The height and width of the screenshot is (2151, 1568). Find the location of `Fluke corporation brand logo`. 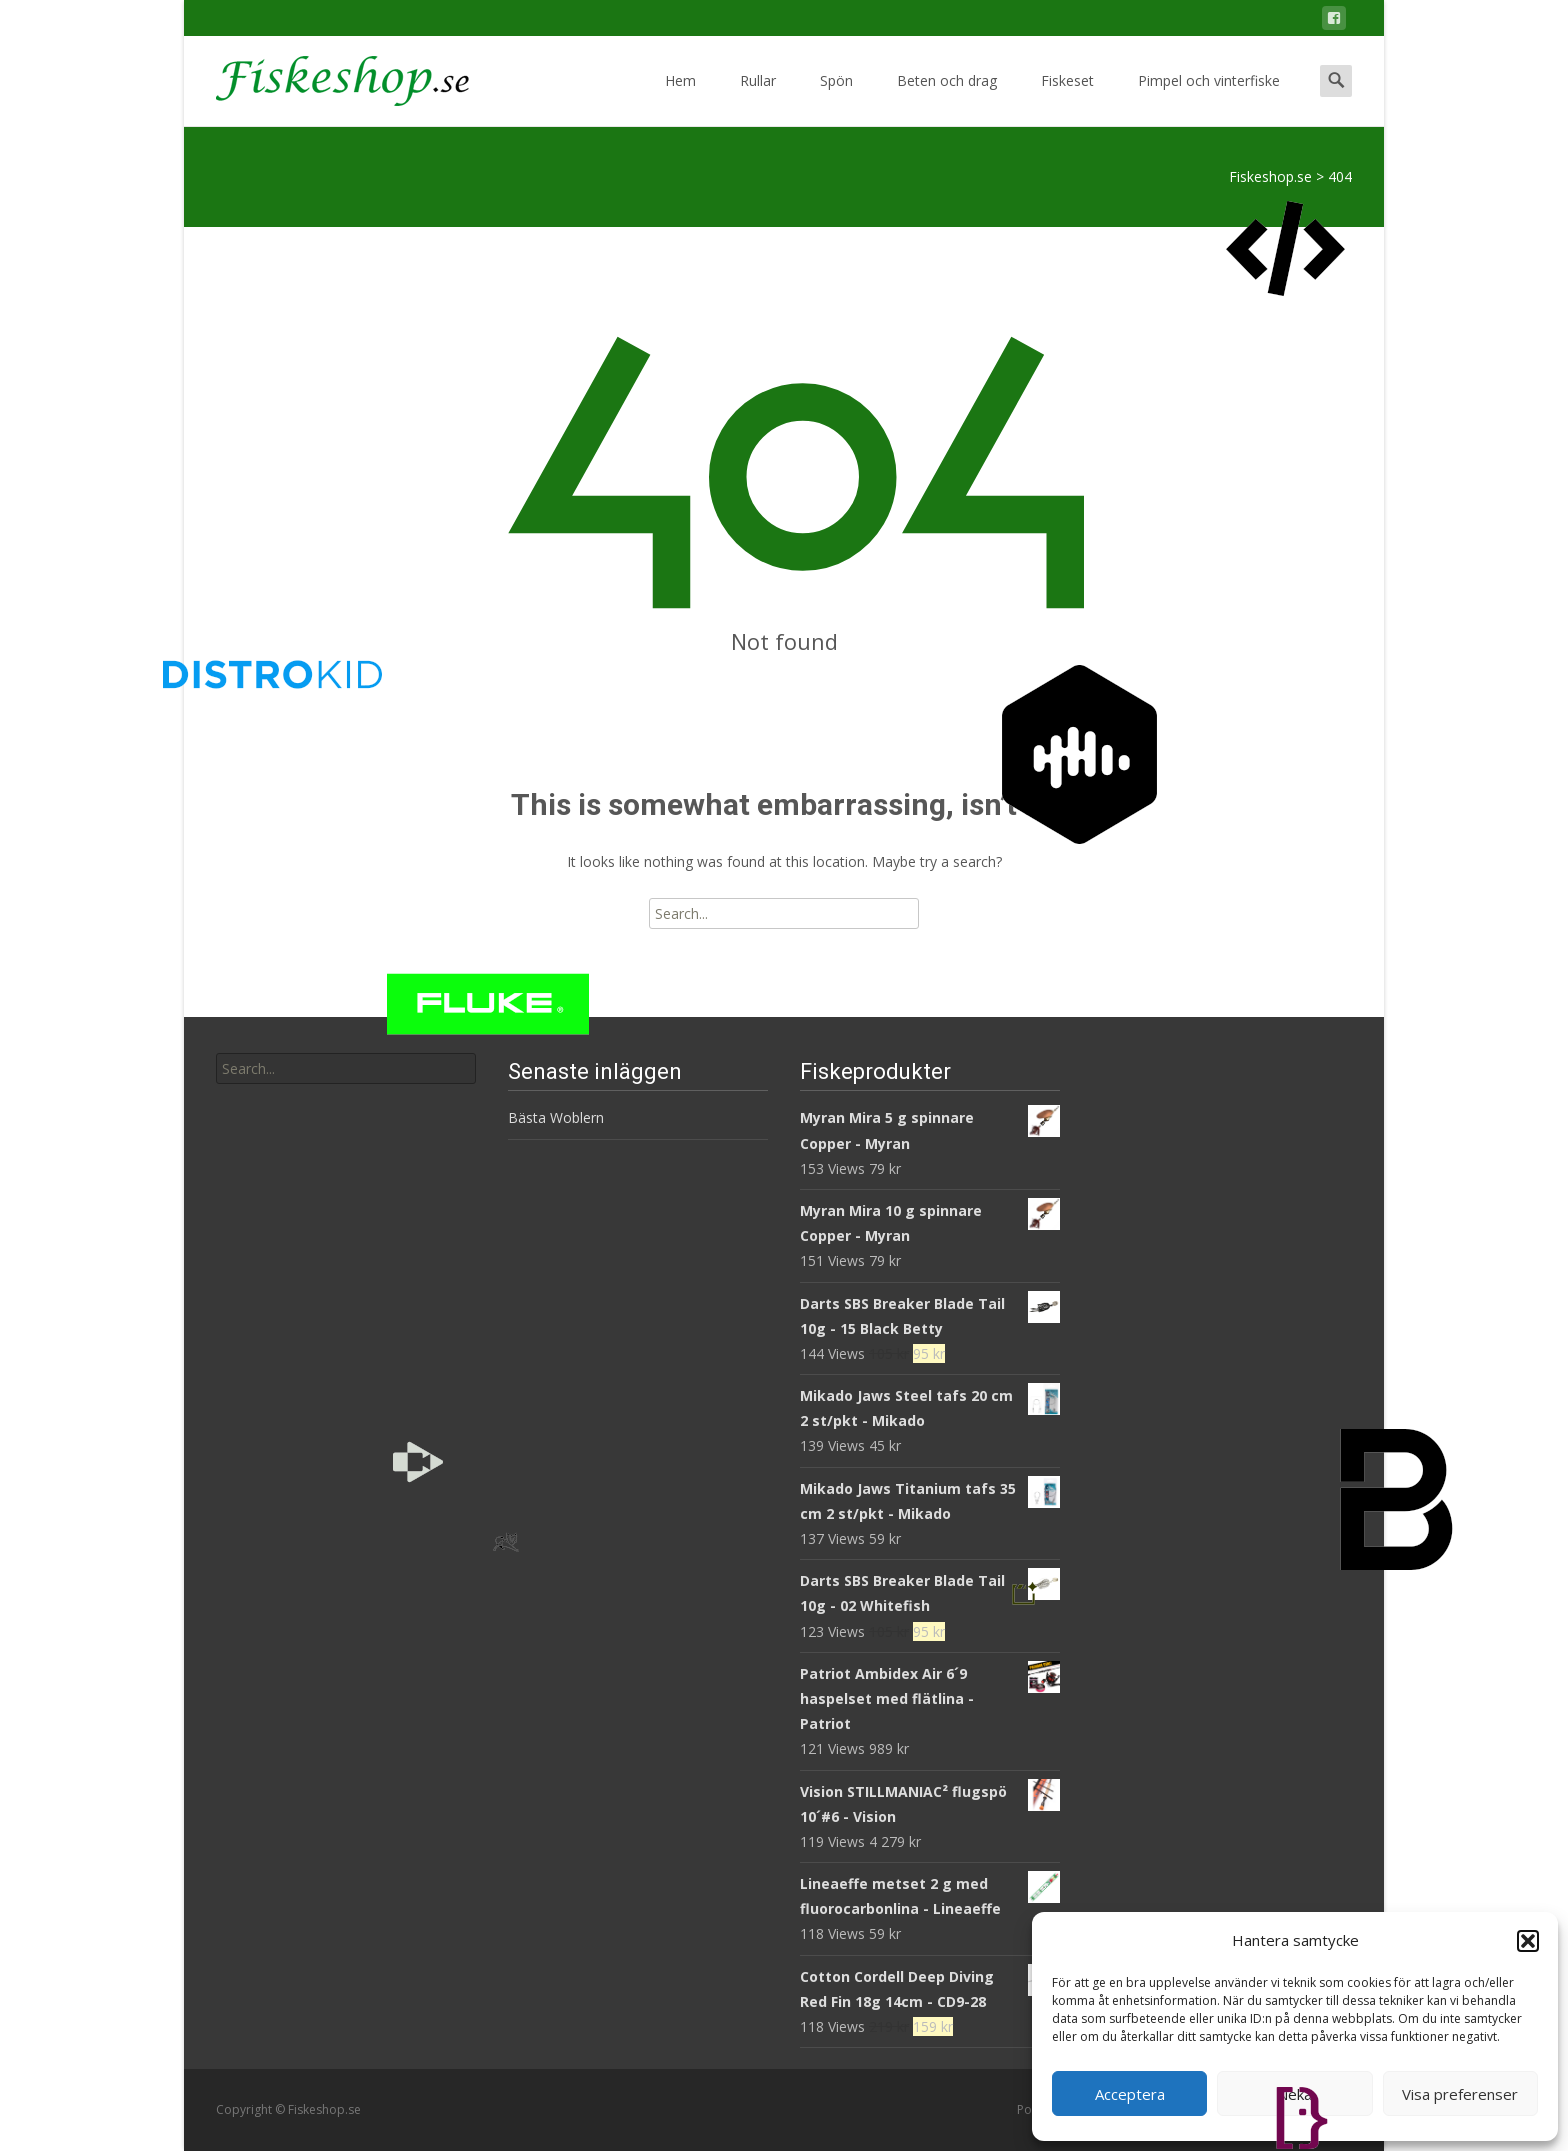

Fluke corporation brand logo is located at coordinates (488, 1004).